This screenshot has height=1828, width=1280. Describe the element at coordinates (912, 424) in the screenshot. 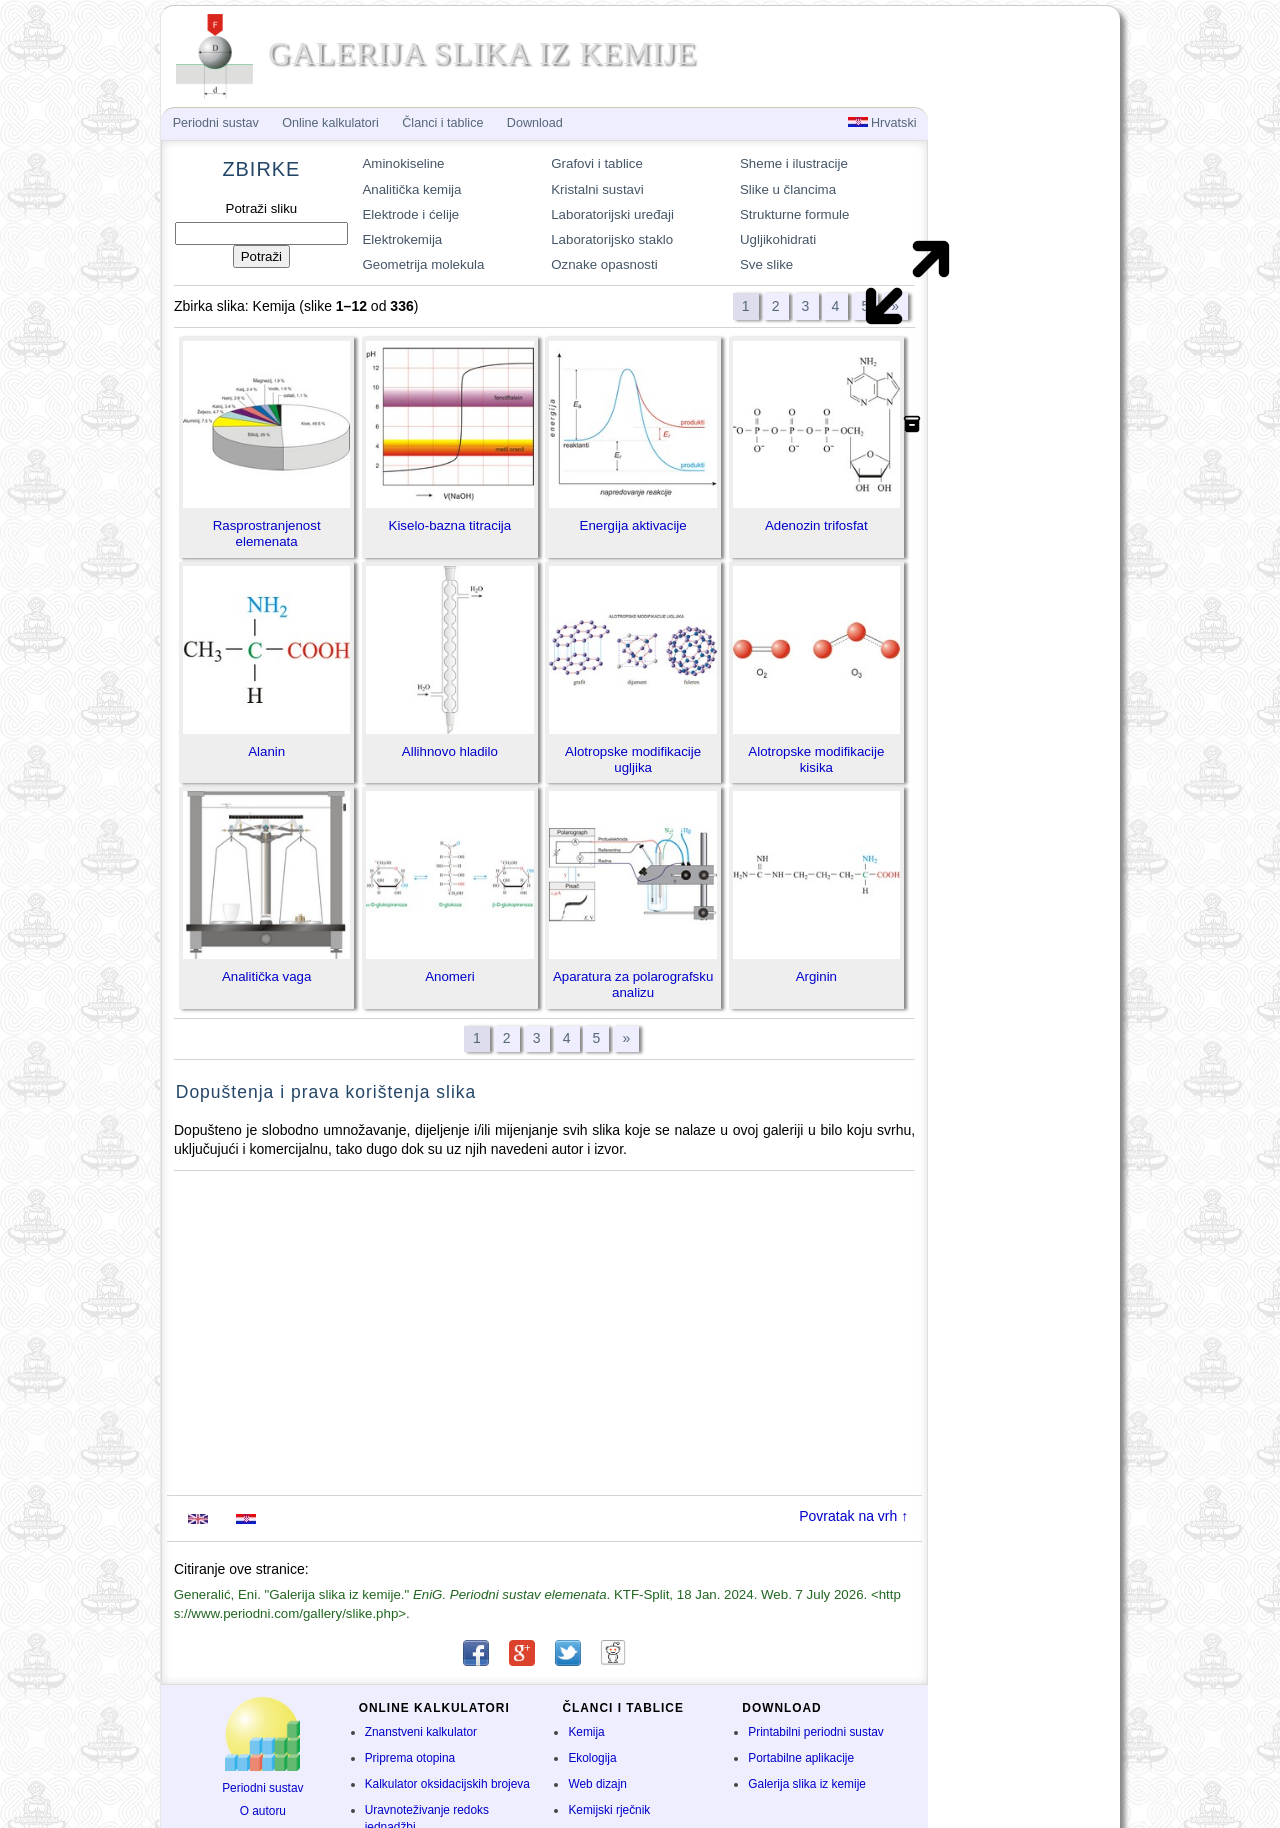

I see `archive selected items` at that location.